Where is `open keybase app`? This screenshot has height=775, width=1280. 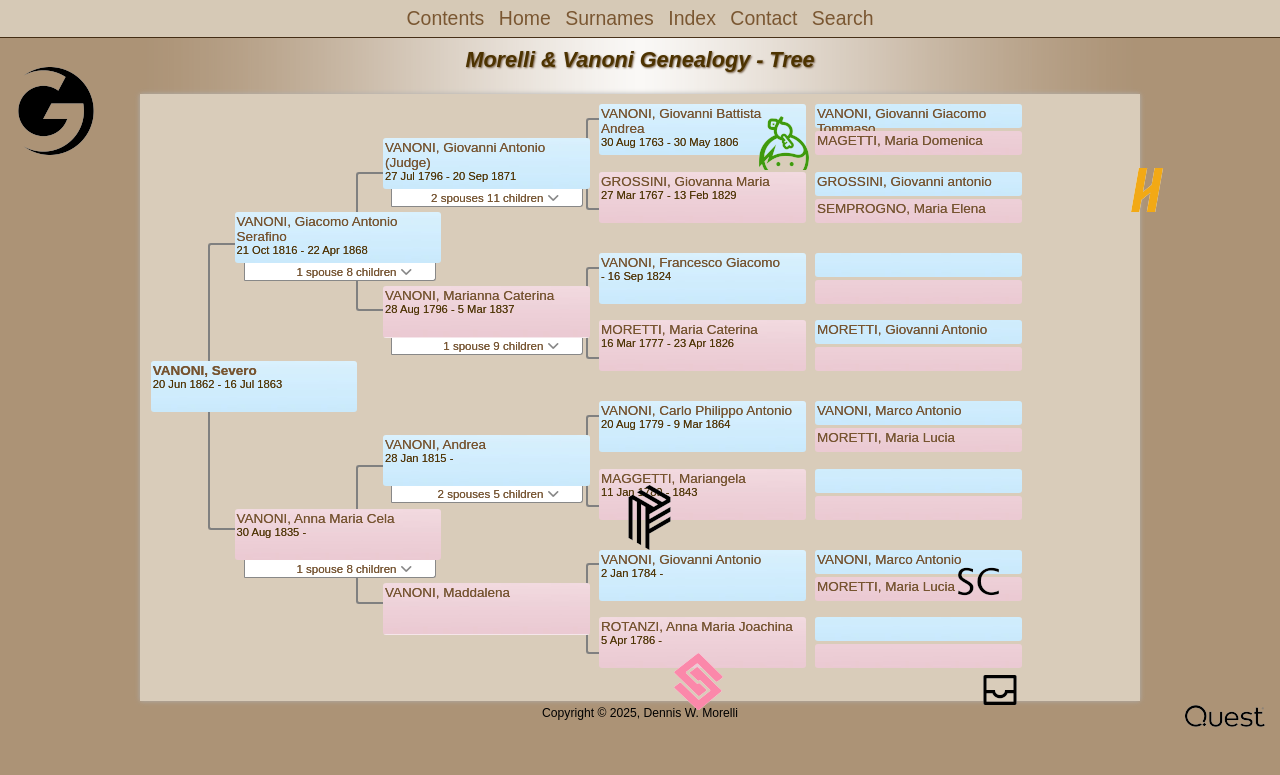
open keybase app is located at coordinates (784, 143).